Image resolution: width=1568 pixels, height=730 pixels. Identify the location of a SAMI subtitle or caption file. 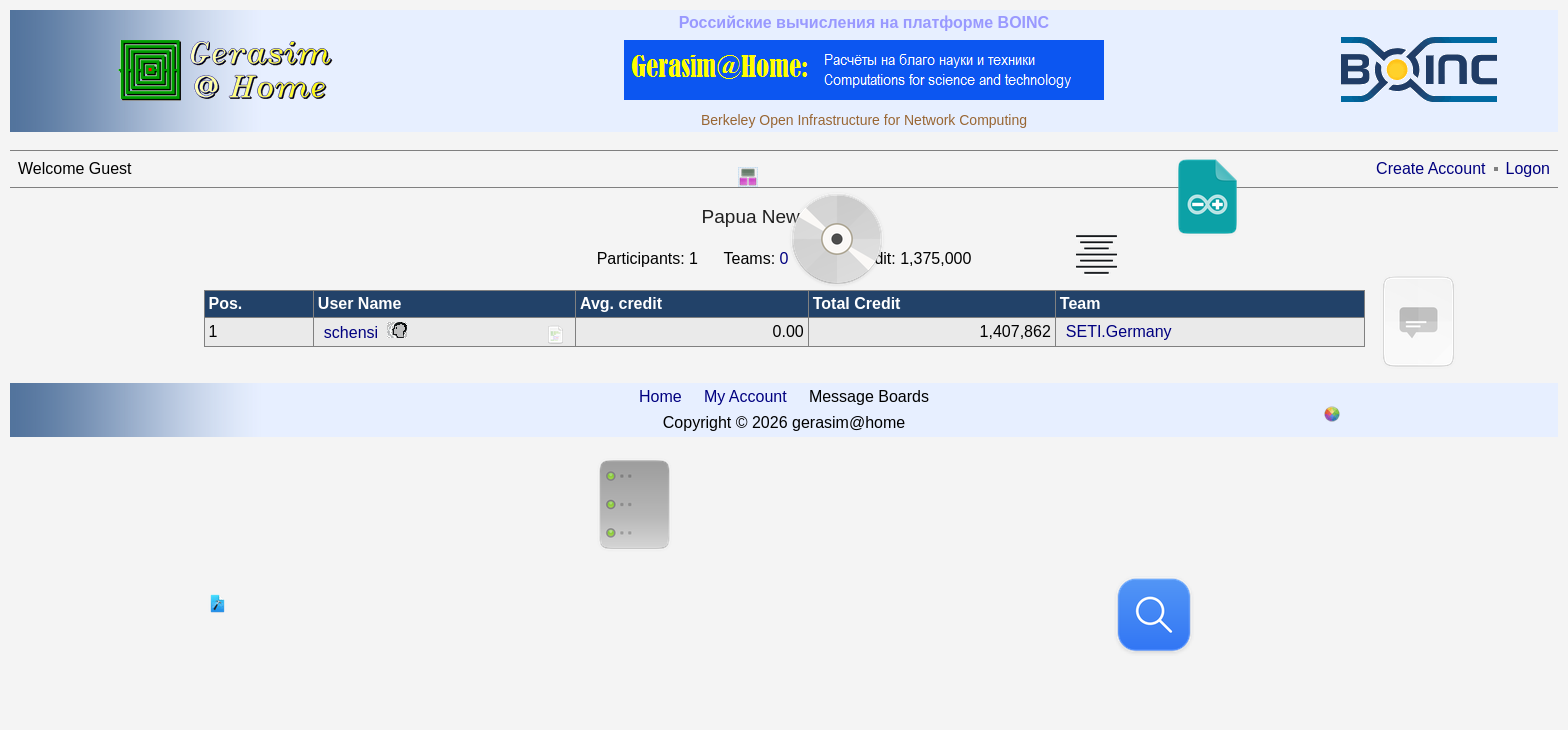
(1418, 321).